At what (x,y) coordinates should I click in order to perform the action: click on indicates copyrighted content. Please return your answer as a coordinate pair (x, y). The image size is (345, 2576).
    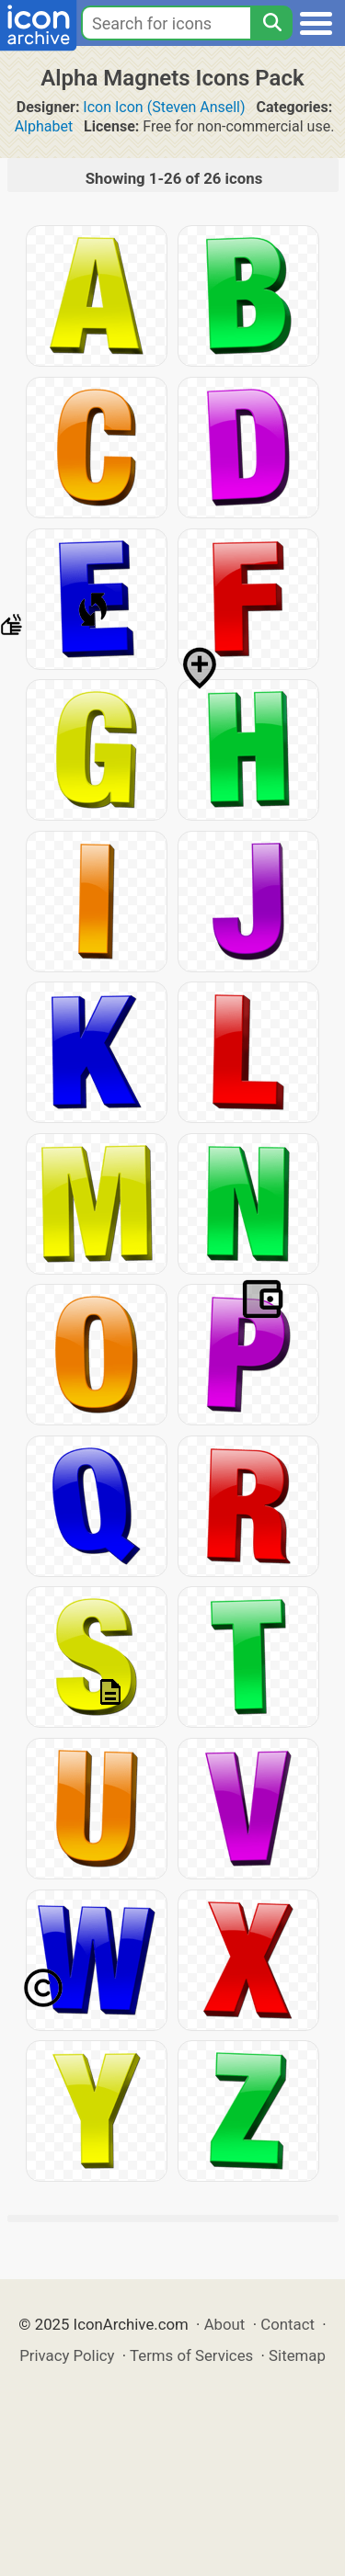
    Looking at the image, I should click on (43, 1988).